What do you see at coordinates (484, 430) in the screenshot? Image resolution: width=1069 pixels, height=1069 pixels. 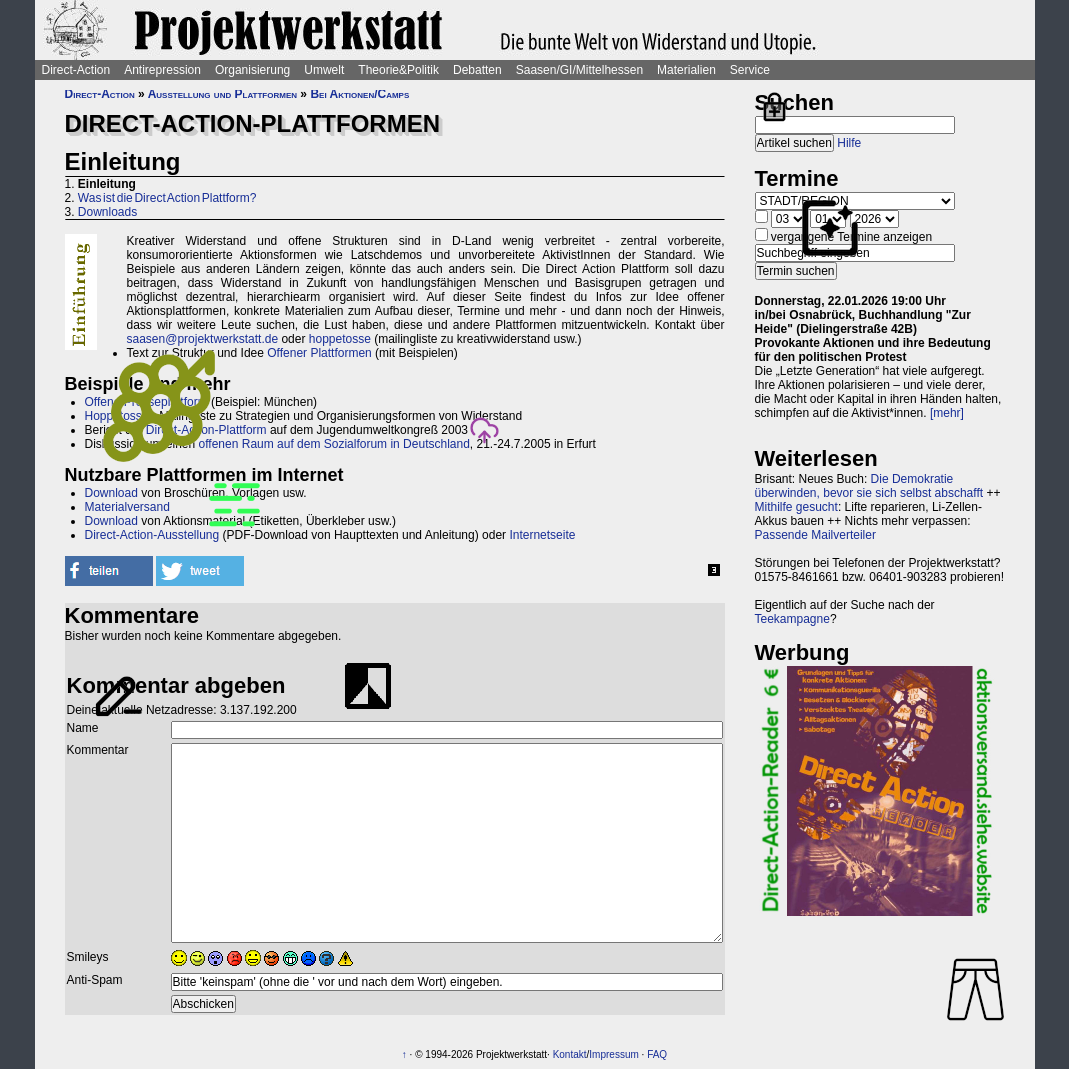 I see `upload file to cloud storage` at bounding box center [484, 430].